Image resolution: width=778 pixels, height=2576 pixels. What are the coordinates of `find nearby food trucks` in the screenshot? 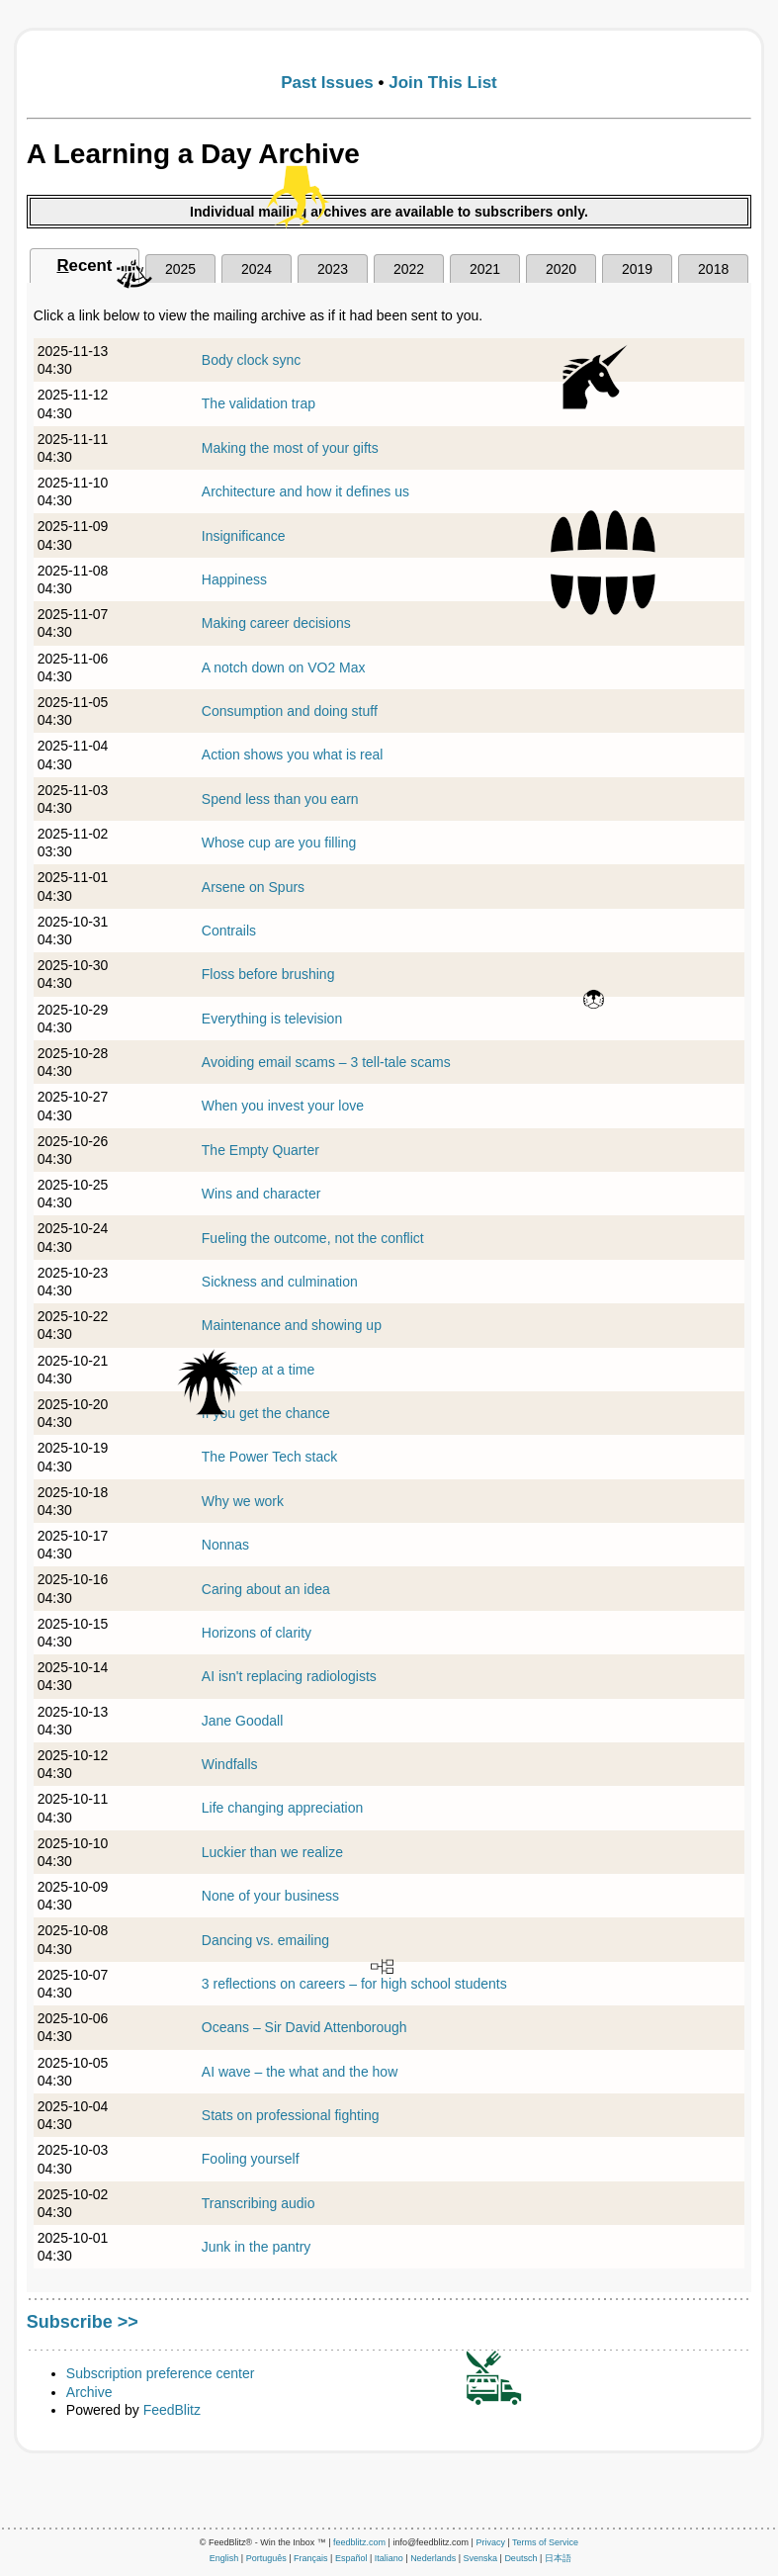 It's located at (493, 2377).